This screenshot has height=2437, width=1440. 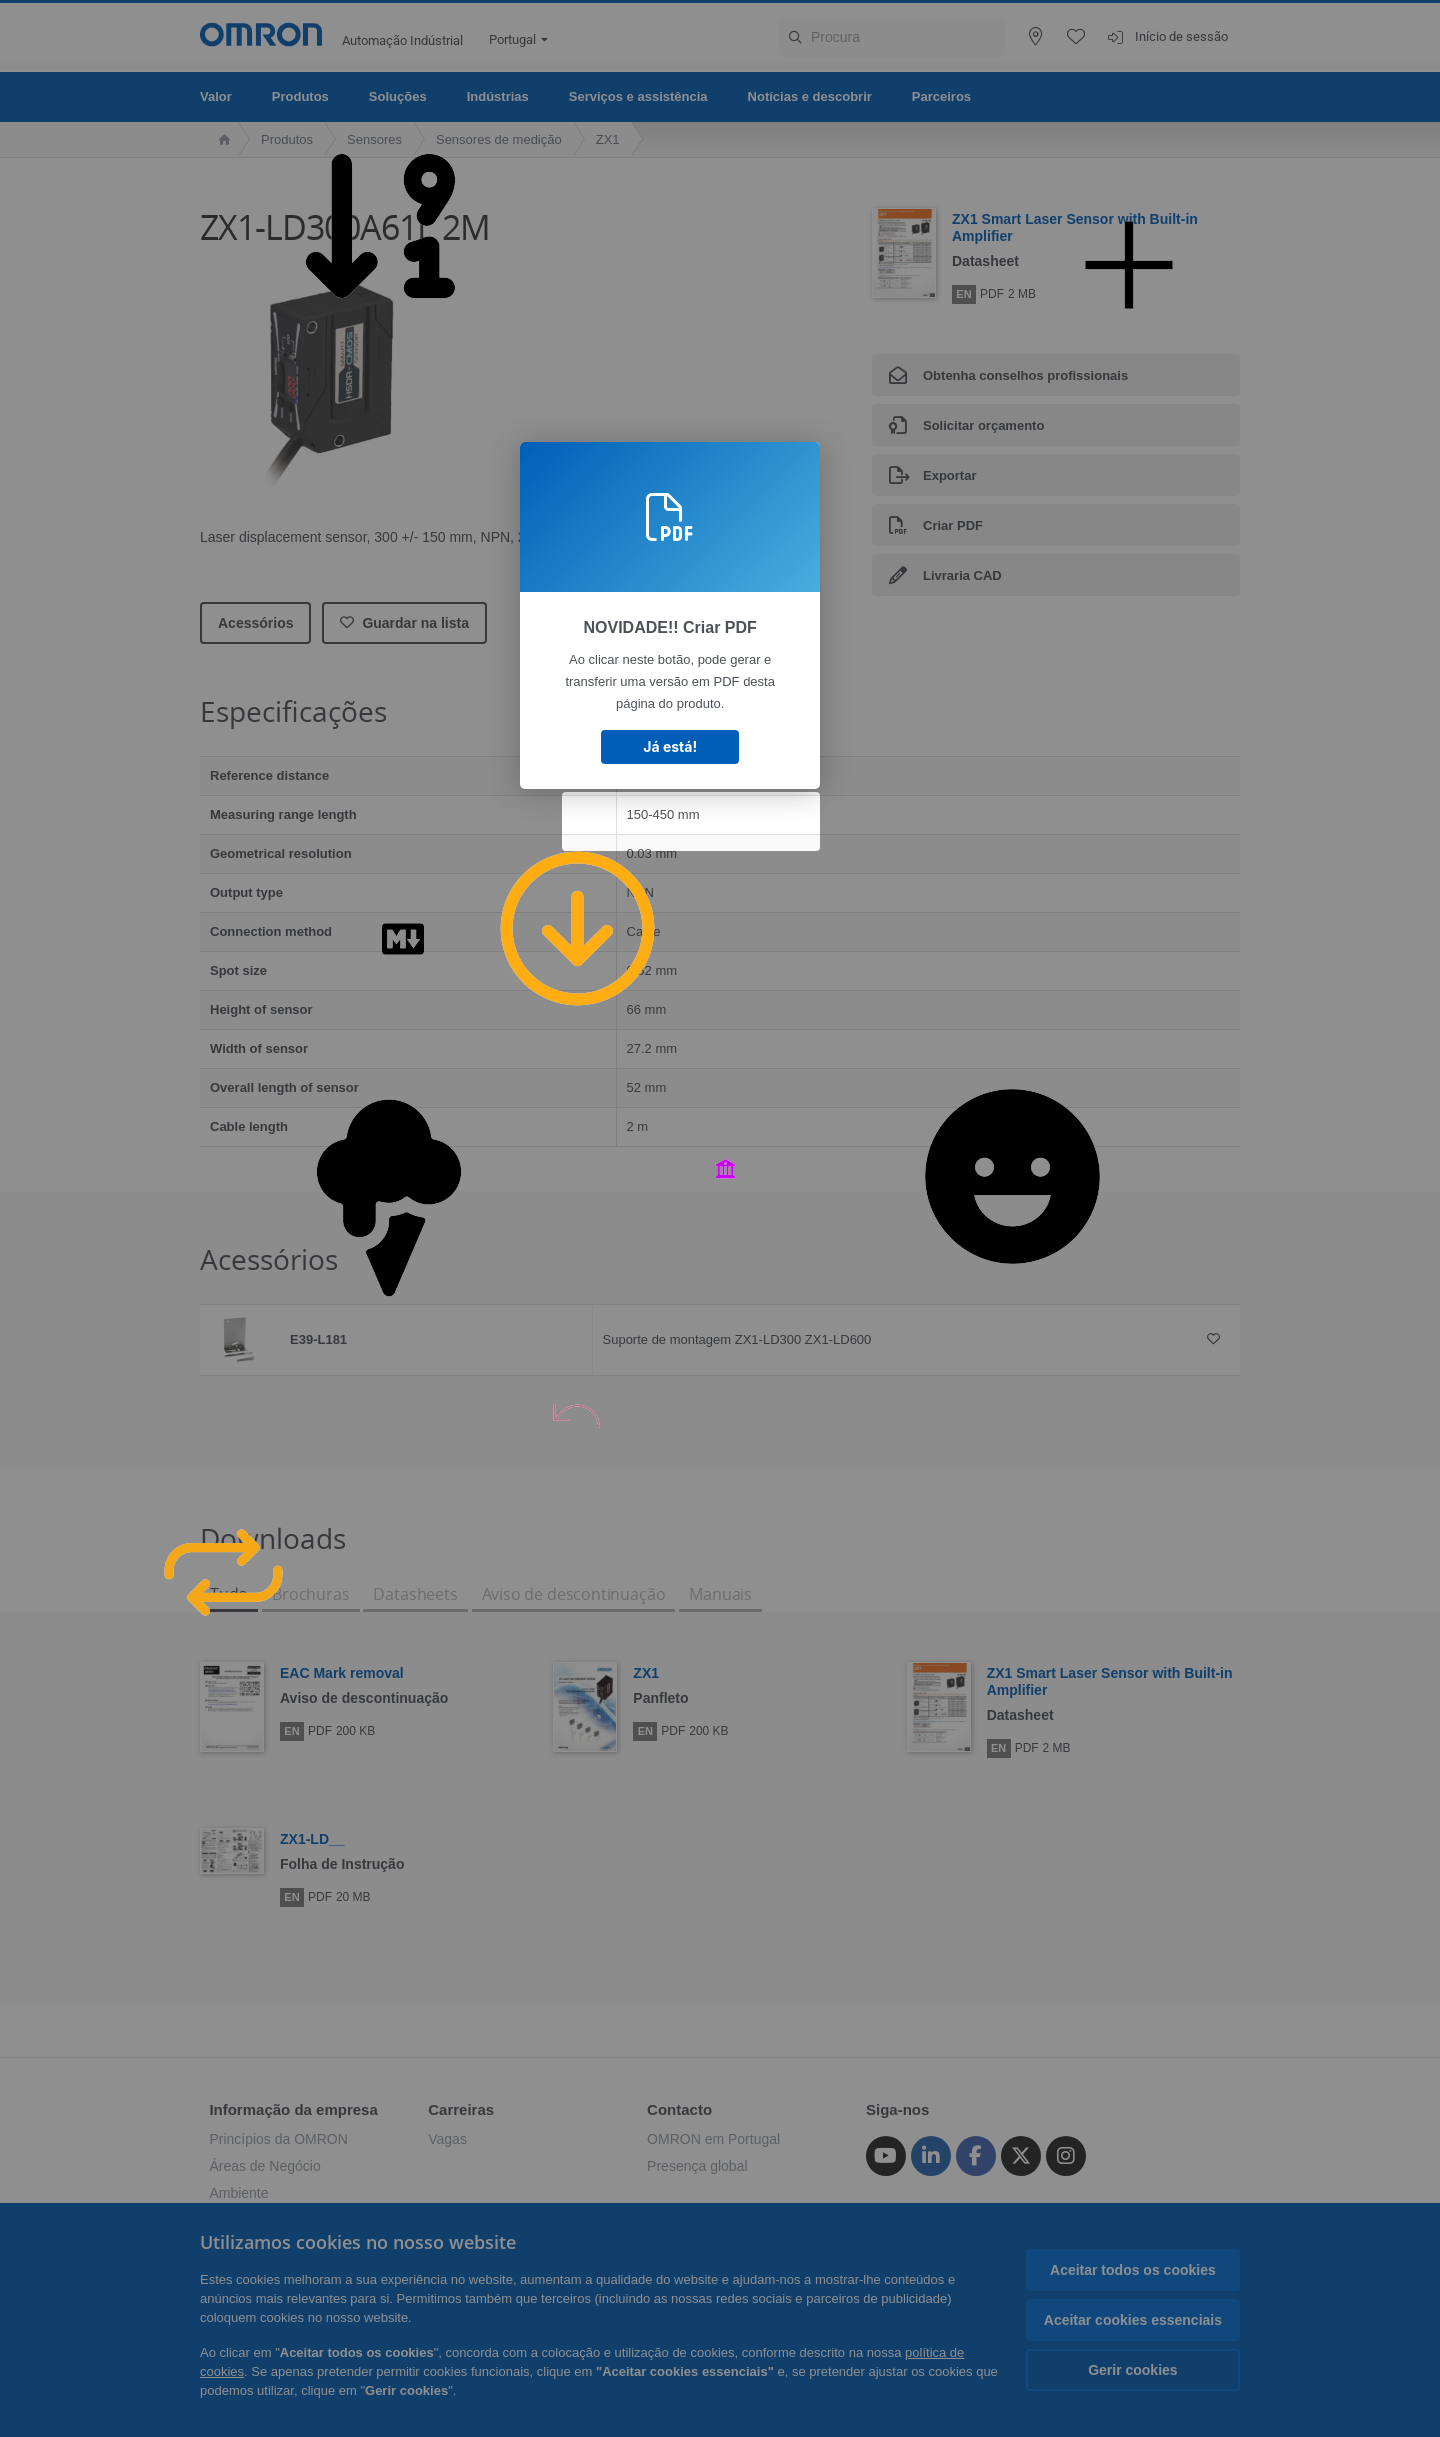 I want to click on download a file or content, so click(x=577, y=928).